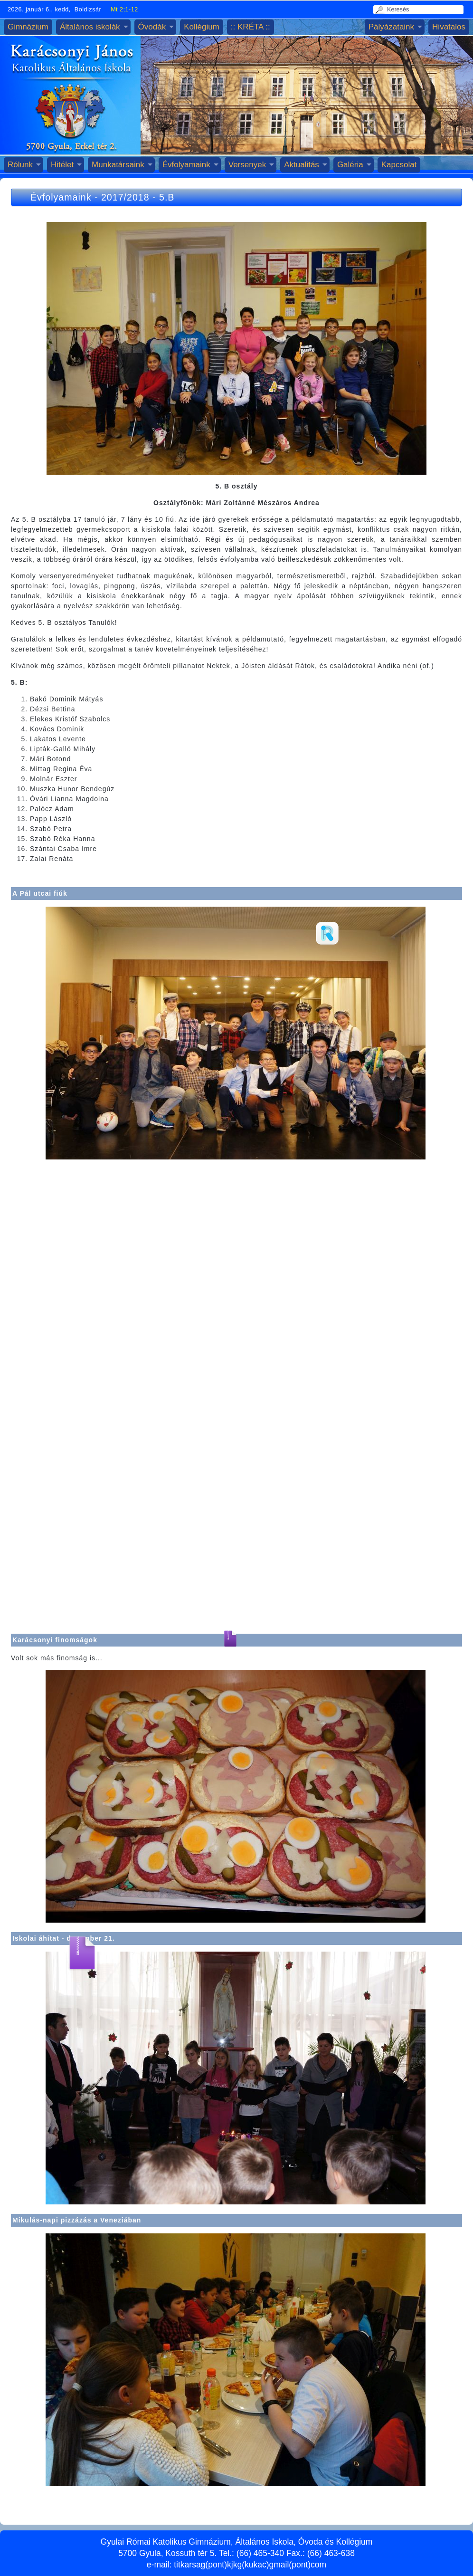 This screenshot has width=473, height=2576. What do you see at coordinates (230, 1639) in the screenshot?
I see `a compressed bzip archive file` at bounding box center [230, 1639].